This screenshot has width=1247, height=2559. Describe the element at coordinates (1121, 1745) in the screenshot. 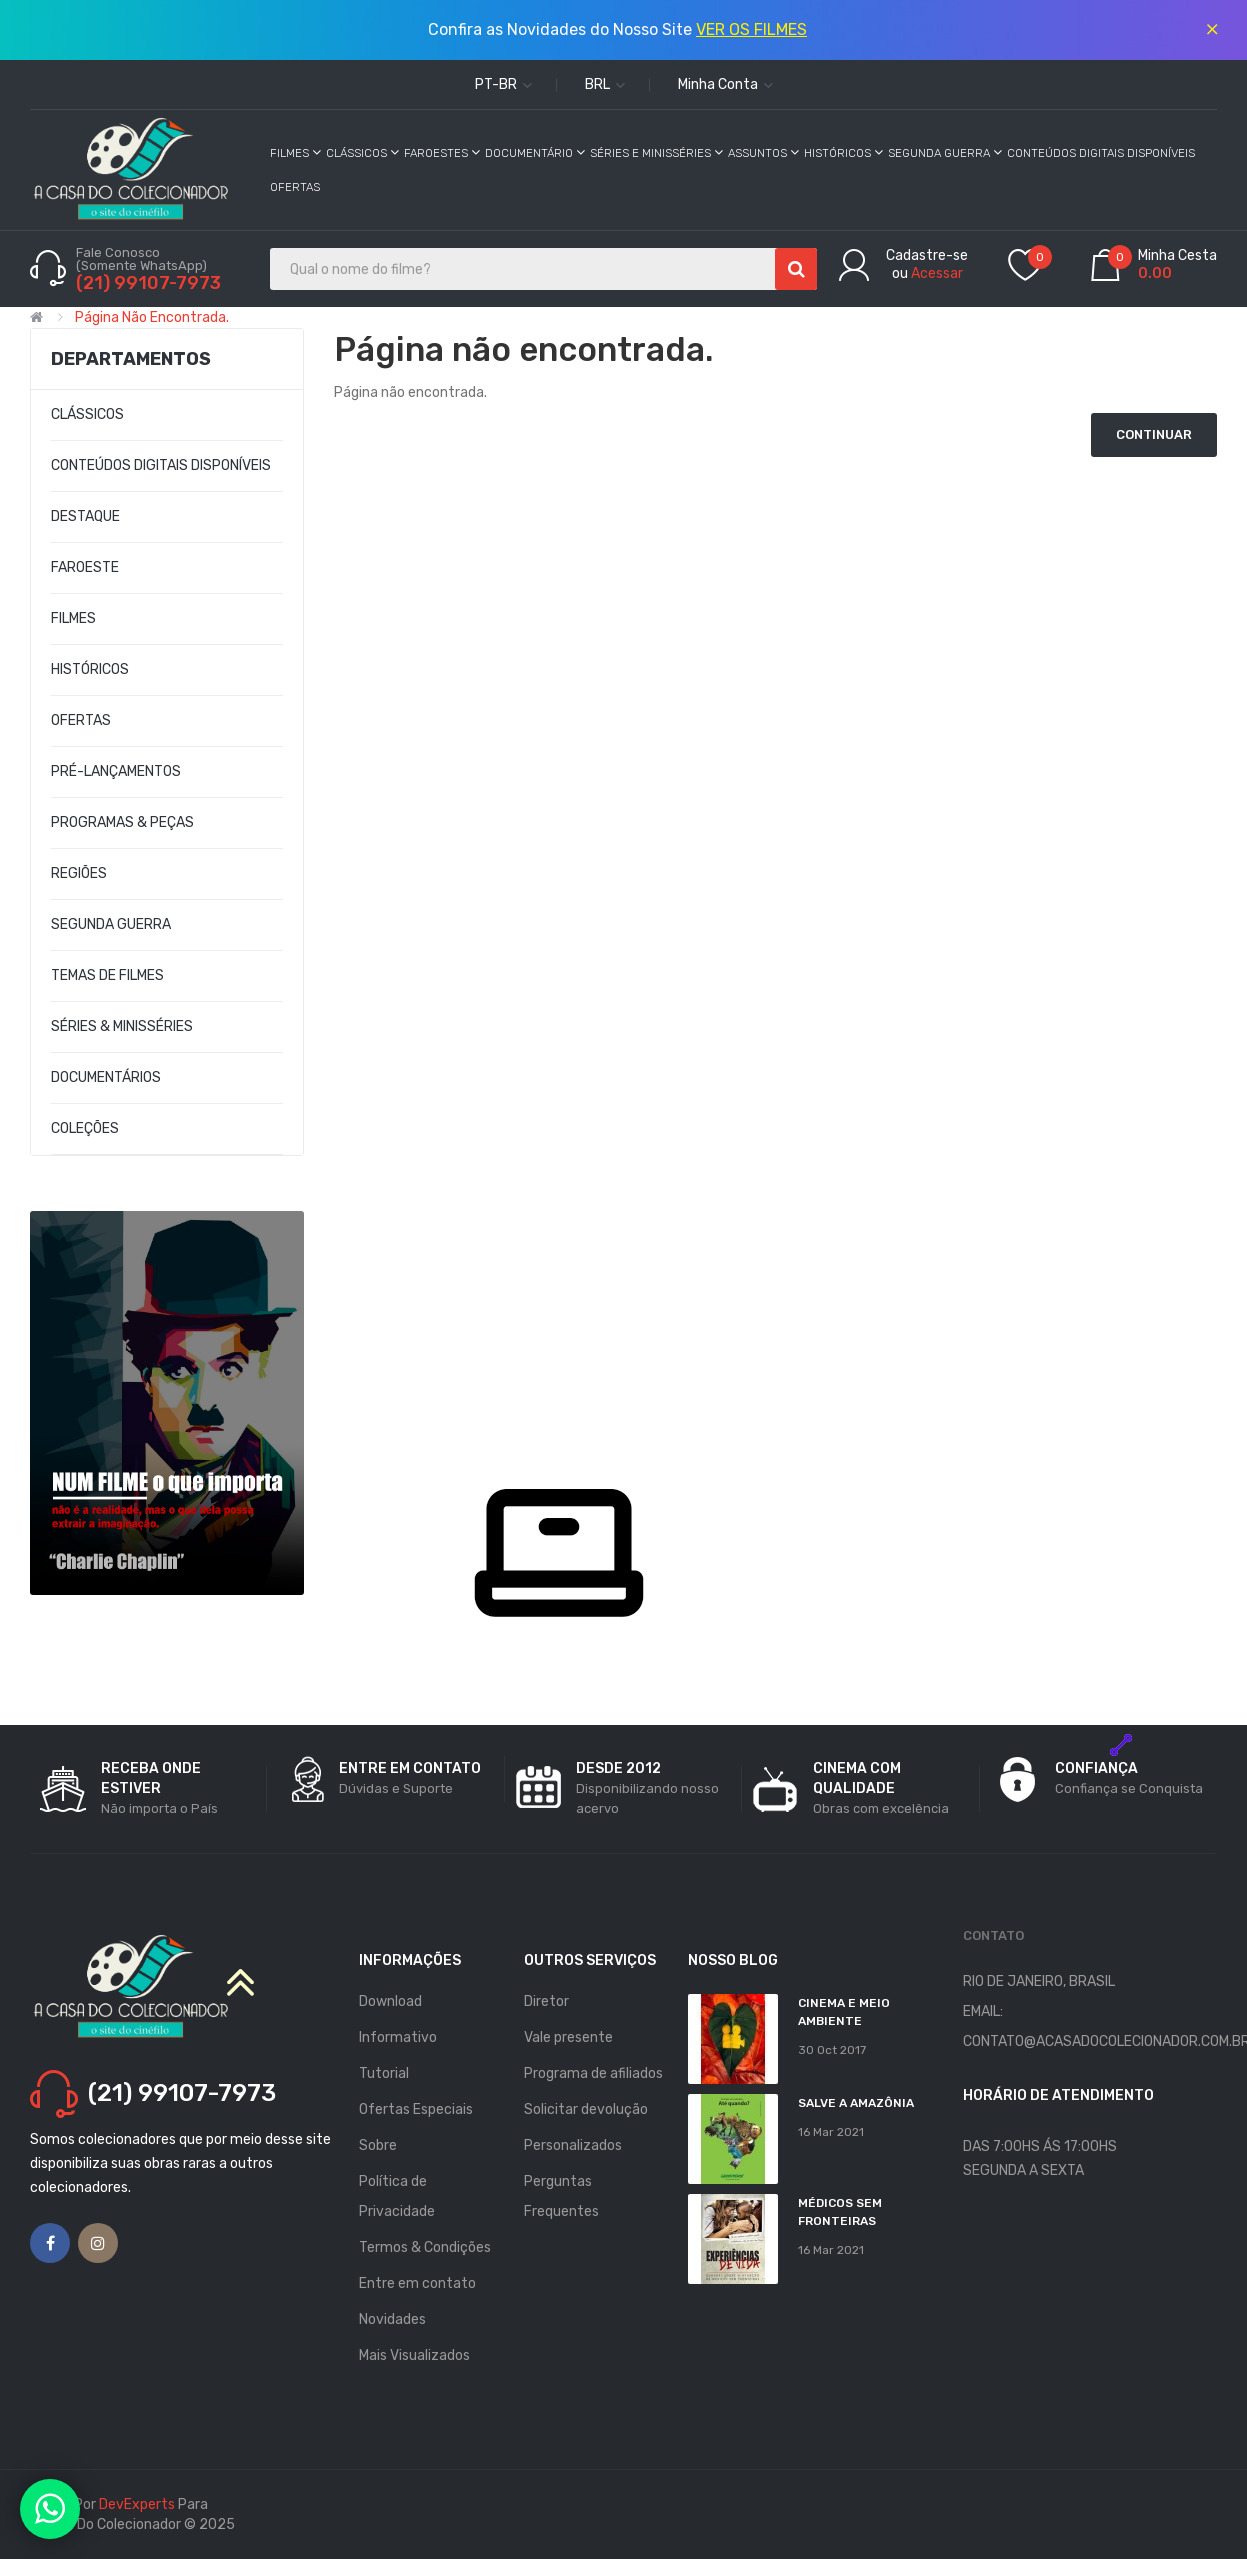

I see `draw a line between two points` at that location.